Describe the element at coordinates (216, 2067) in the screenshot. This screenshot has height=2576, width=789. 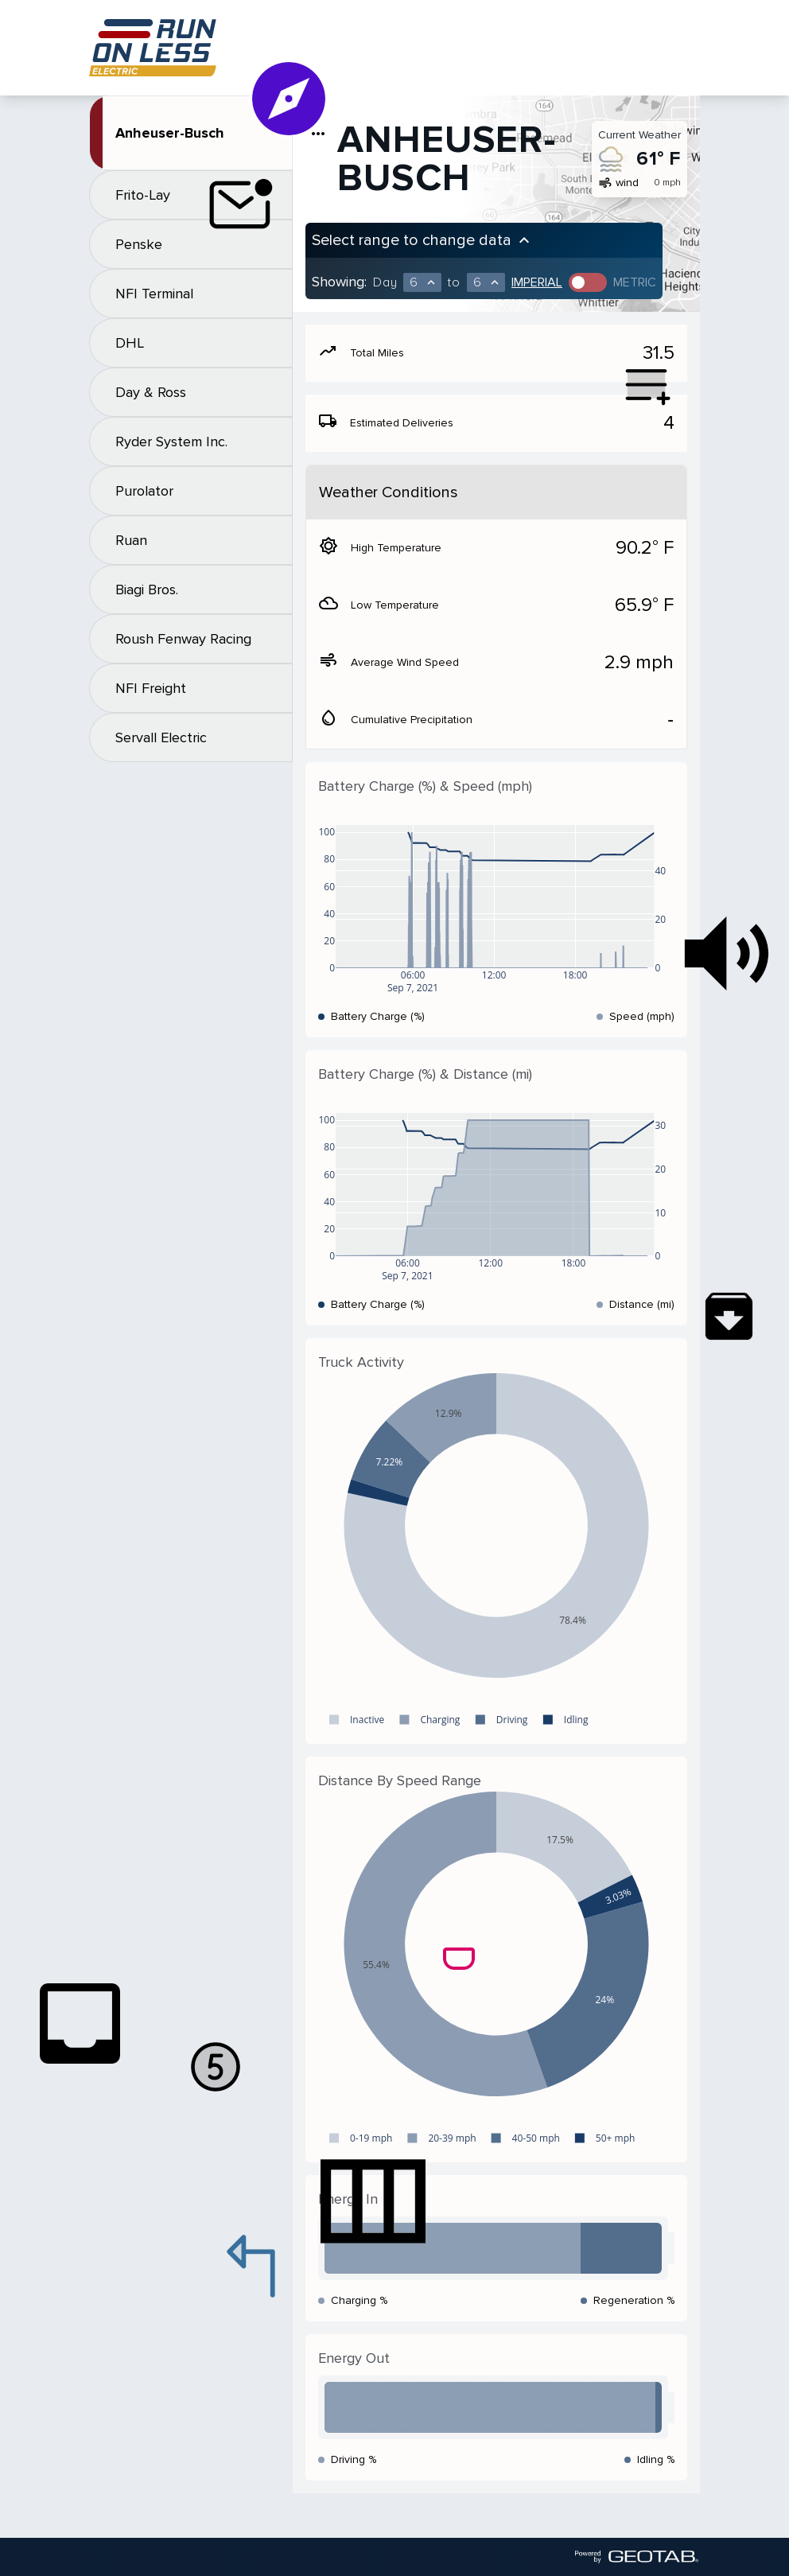
I see `indicates step five in a multi-step process` at that location.